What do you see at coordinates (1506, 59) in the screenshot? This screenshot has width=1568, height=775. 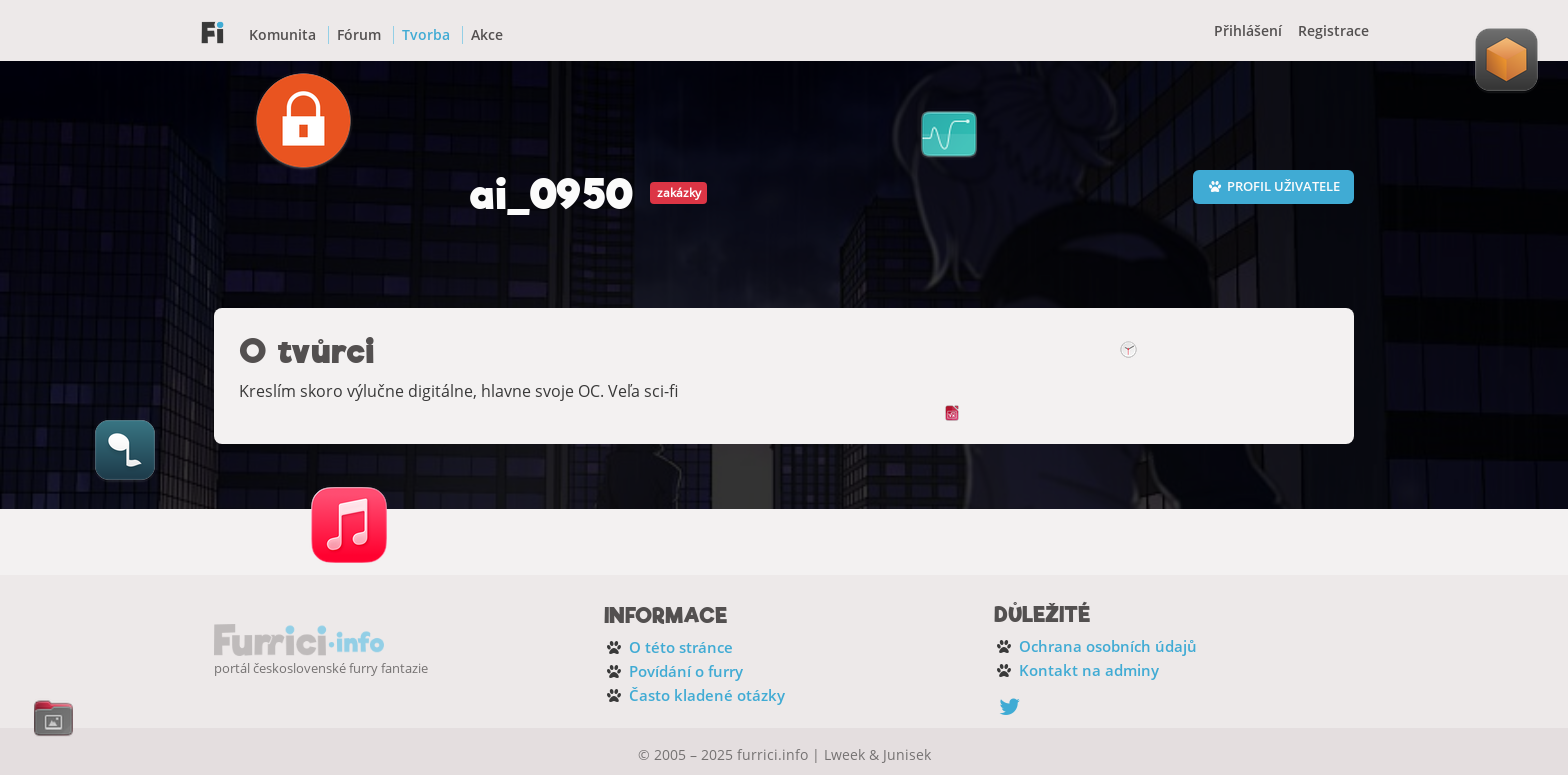 I see `open bauh package manager` at bounding box center [1506, 59].